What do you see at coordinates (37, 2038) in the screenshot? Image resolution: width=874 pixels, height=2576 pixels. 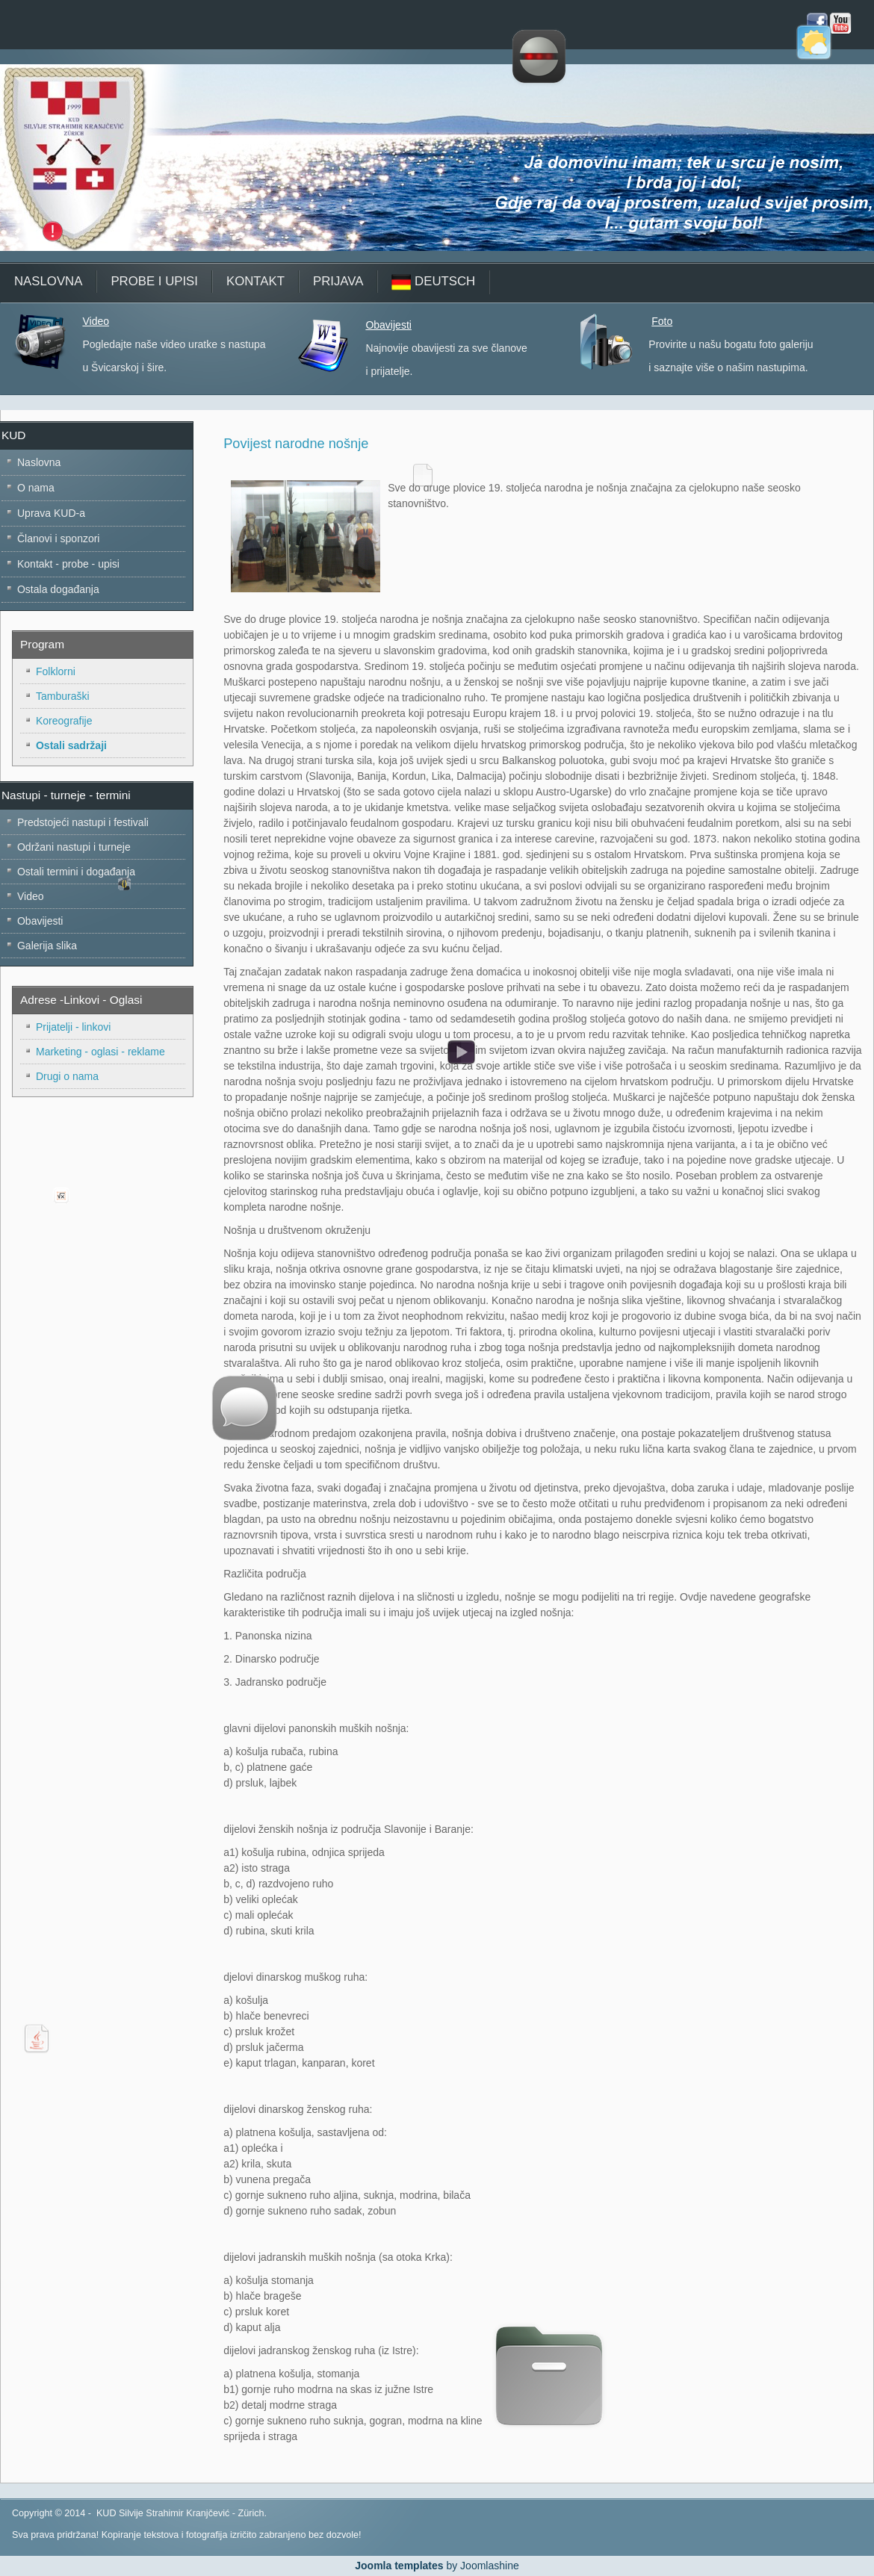 I see `java source code file` at bounding box center [37, 2038].